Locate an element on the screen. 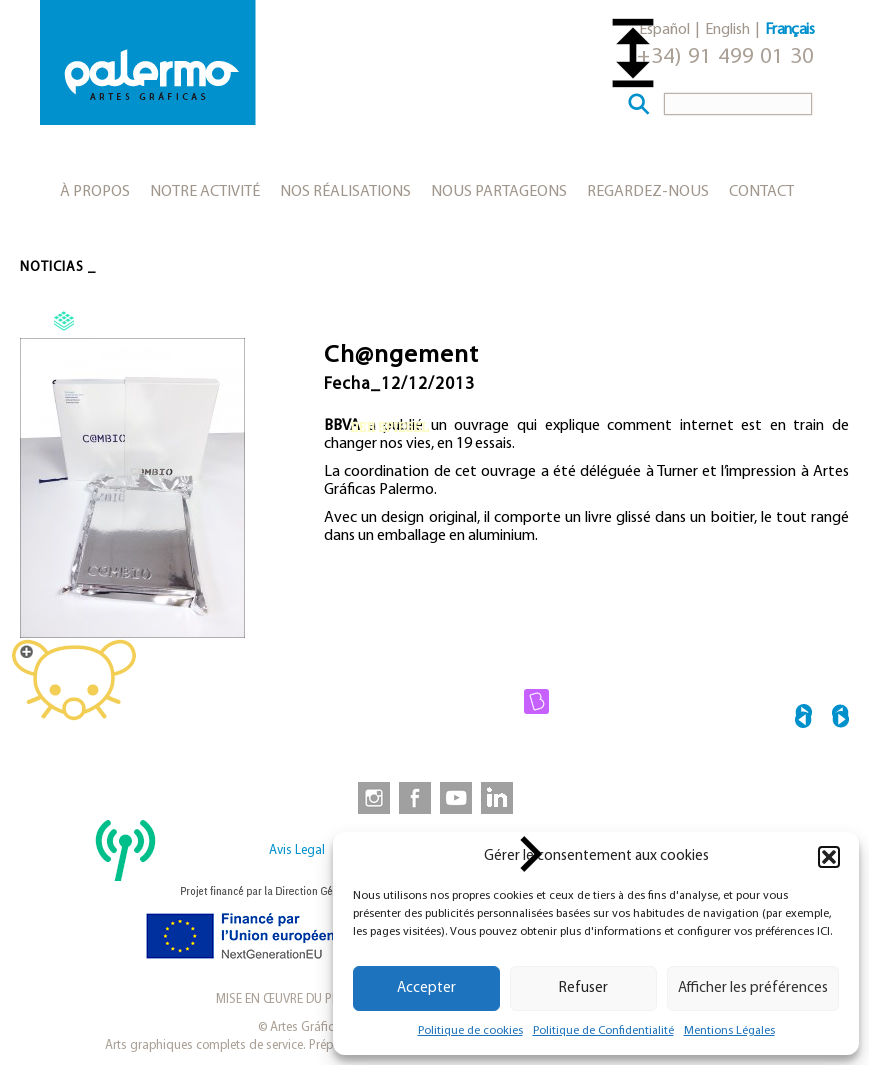 The width and height of the screenshot is (869, 1065). open the Lemmy app is located at coordinates (74, 680).